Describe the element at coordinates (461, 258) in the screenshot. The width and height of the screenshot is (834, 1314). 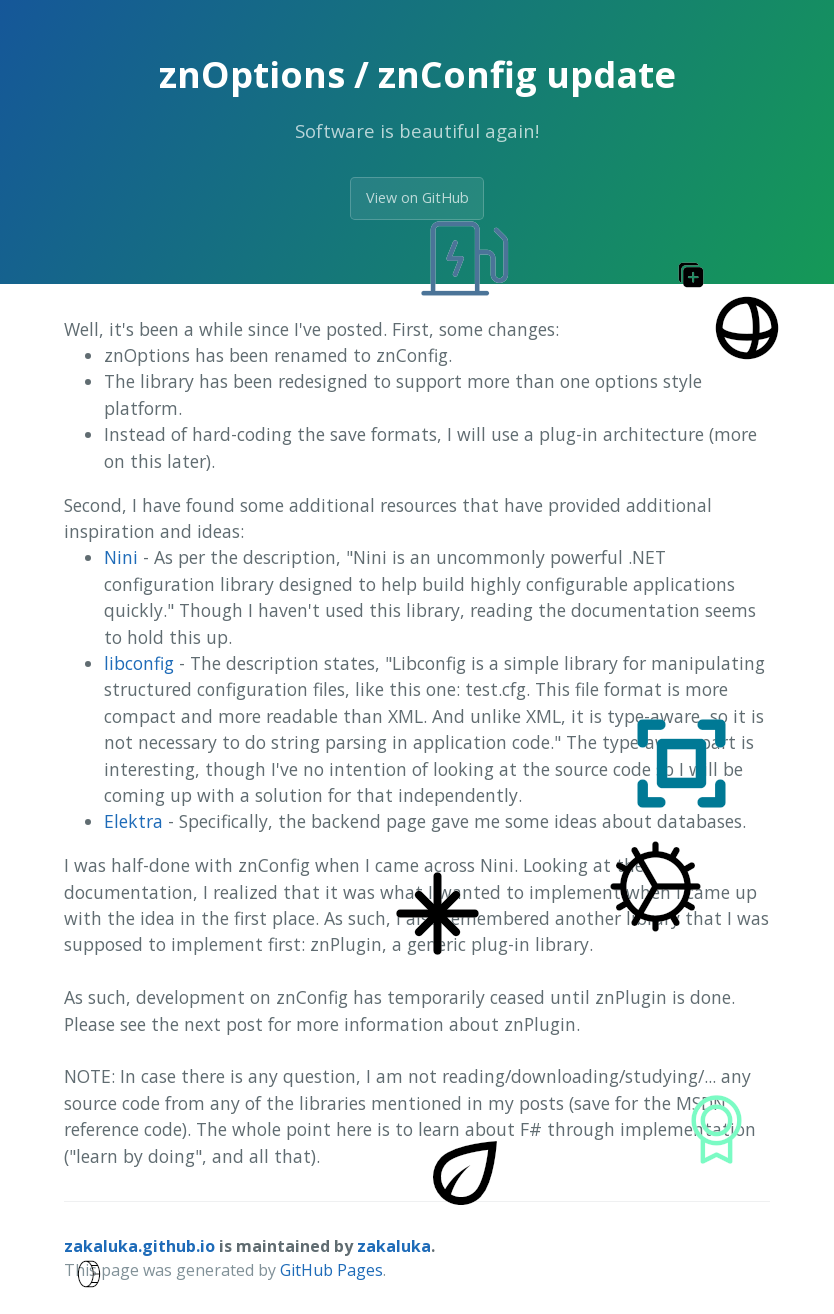
I see `find nearby electric vehicle charging stations` at that location.